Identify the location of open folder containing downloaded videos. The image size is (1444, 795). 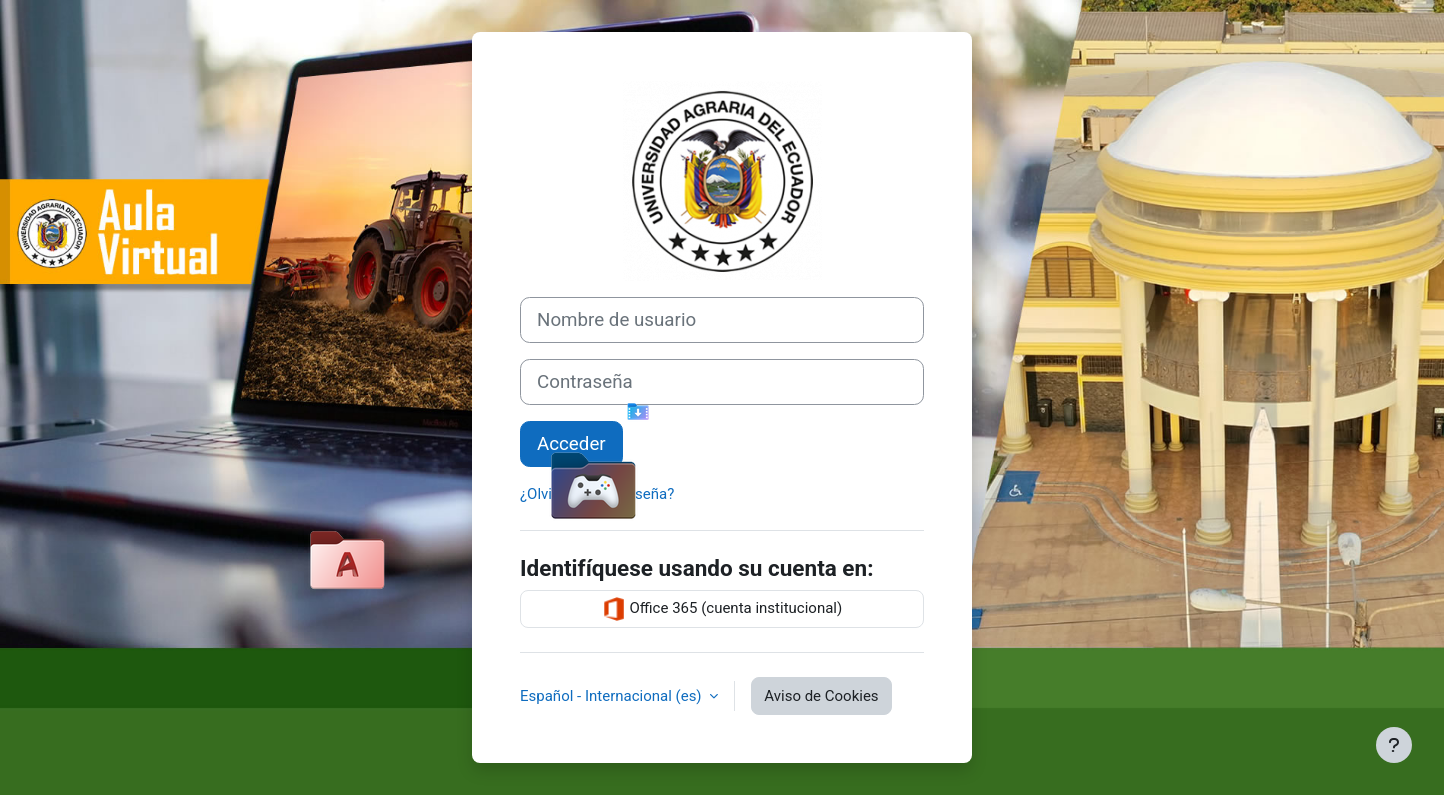
(638, 412).